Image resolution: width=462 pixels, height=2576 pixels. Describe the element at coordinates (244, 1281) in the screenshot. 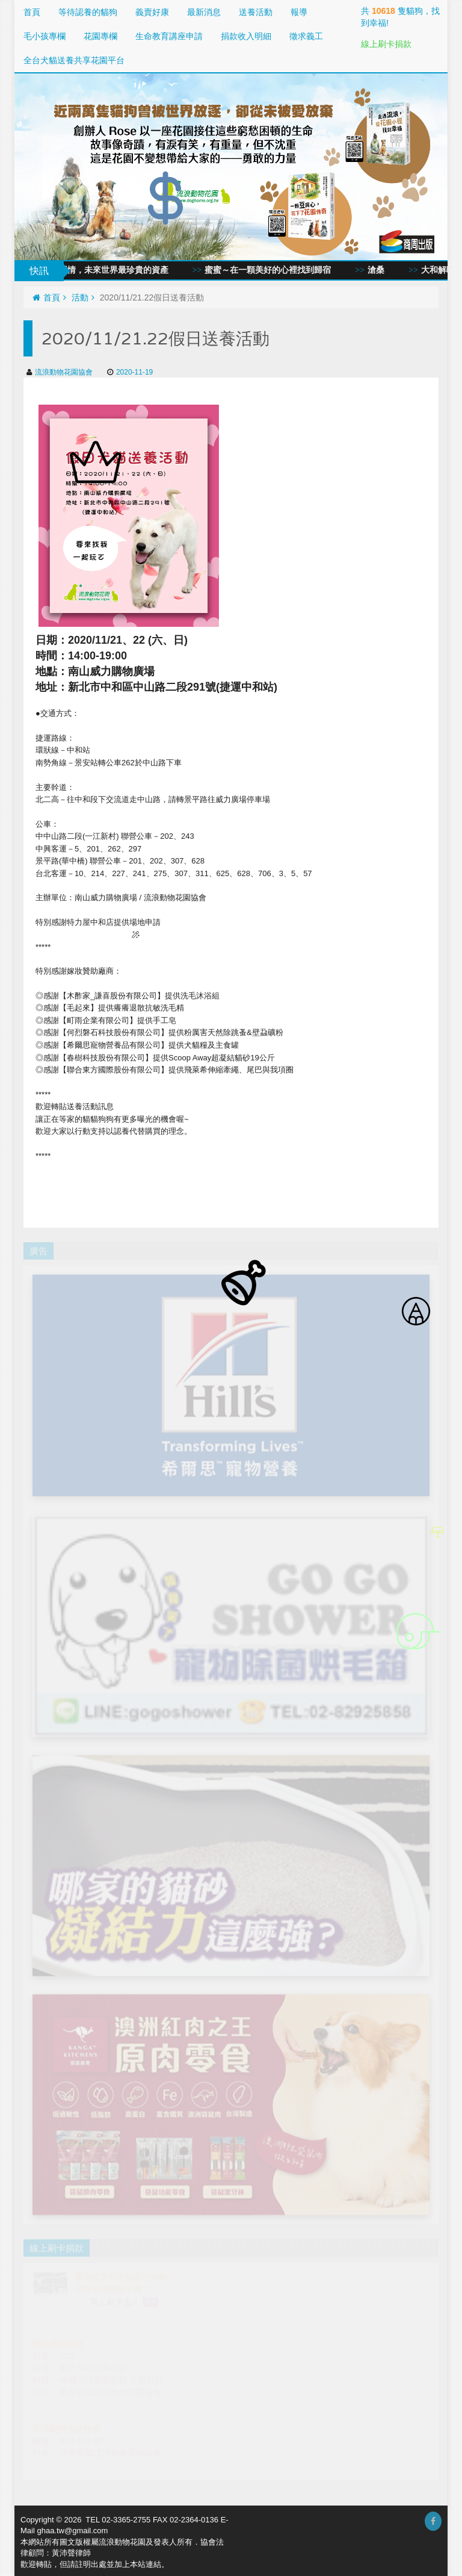

I see `filter recipes by meat dishes` at that location.